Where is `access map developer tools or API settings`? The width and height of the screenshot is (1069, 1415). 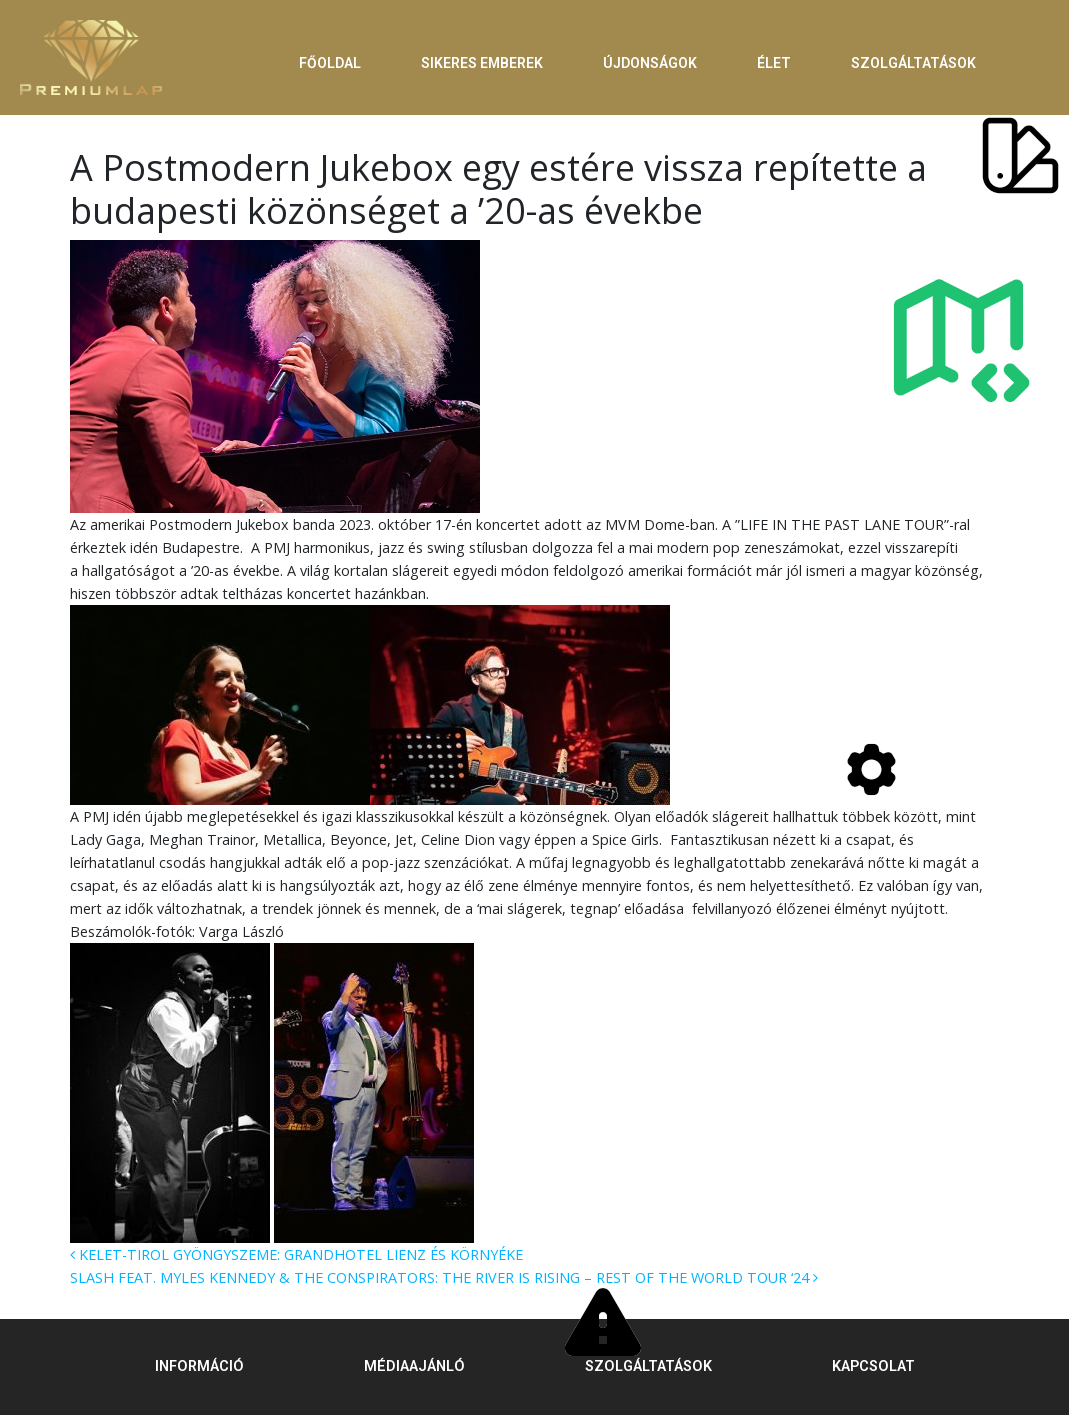
access map developer tools or API settings is located at coordinates (958, 337).